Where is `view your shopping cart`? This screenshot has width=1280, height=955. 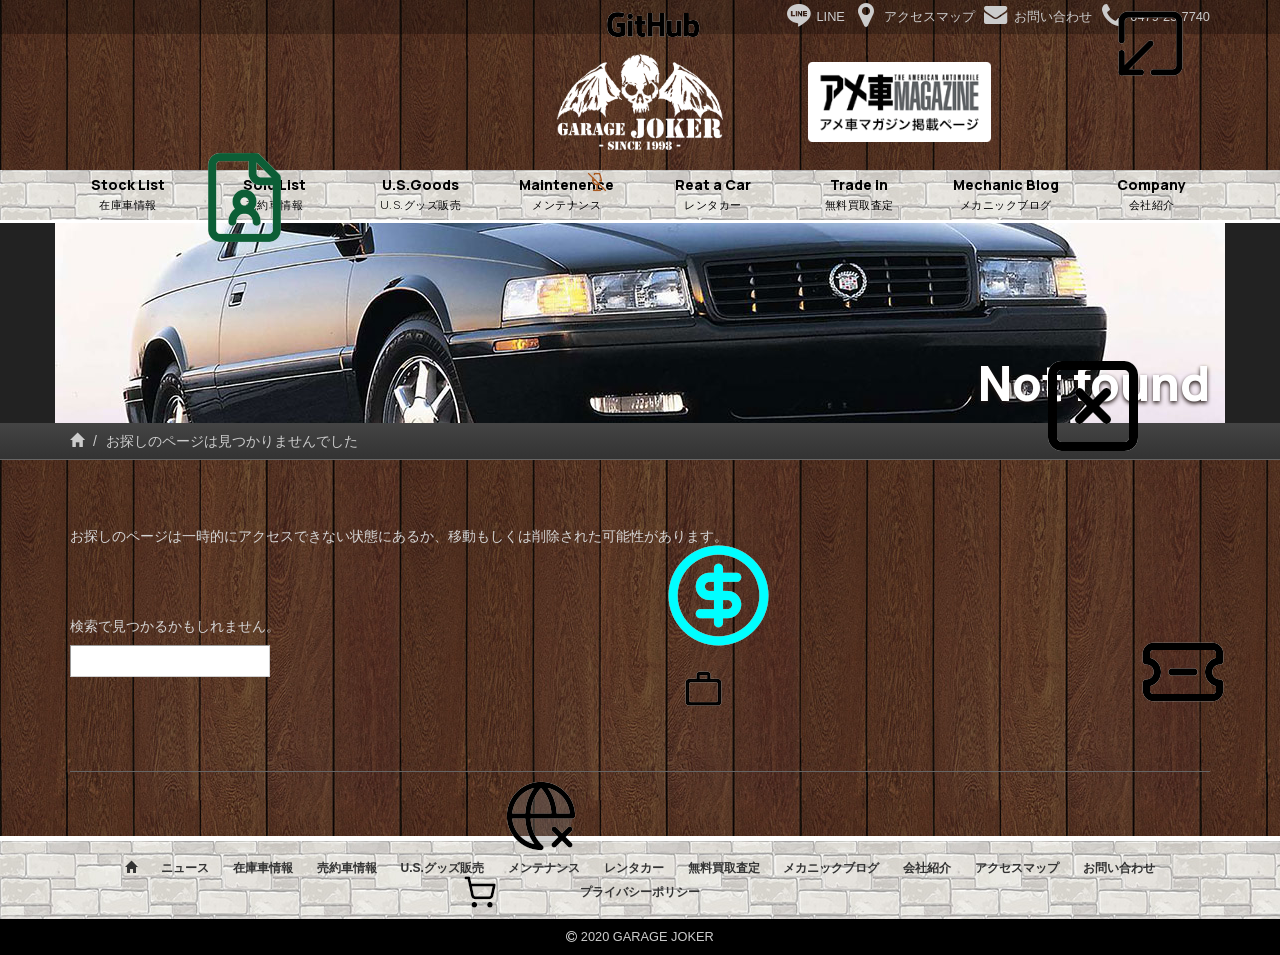
view your shopping cart is located at coordinates (480, 892).